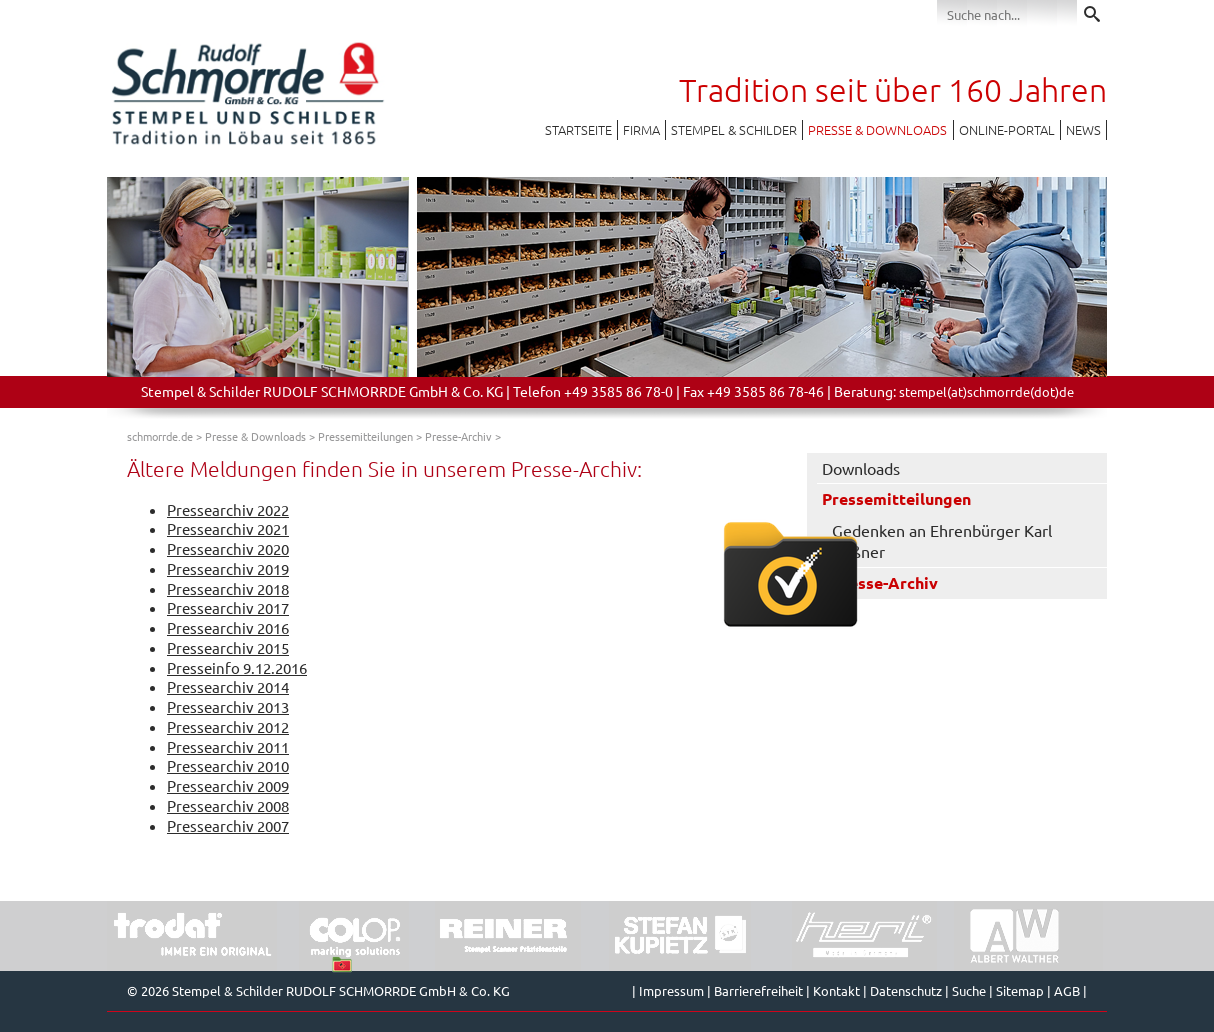 The height and width of the screenshot is (1032, 1214). Describe the element at coordinates (790, 578) in the screenshot. I see `open norton antivirus files folder` at that location.